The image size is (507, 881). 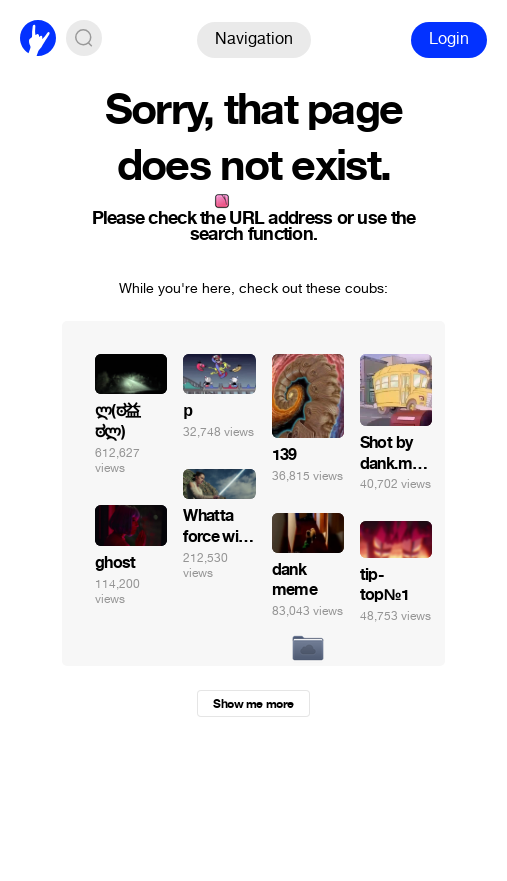 What do you see at coordinates (222, 201) in the screenshot?
I see `open bleachbit system cleaner app` at bounding box center [222, 201].